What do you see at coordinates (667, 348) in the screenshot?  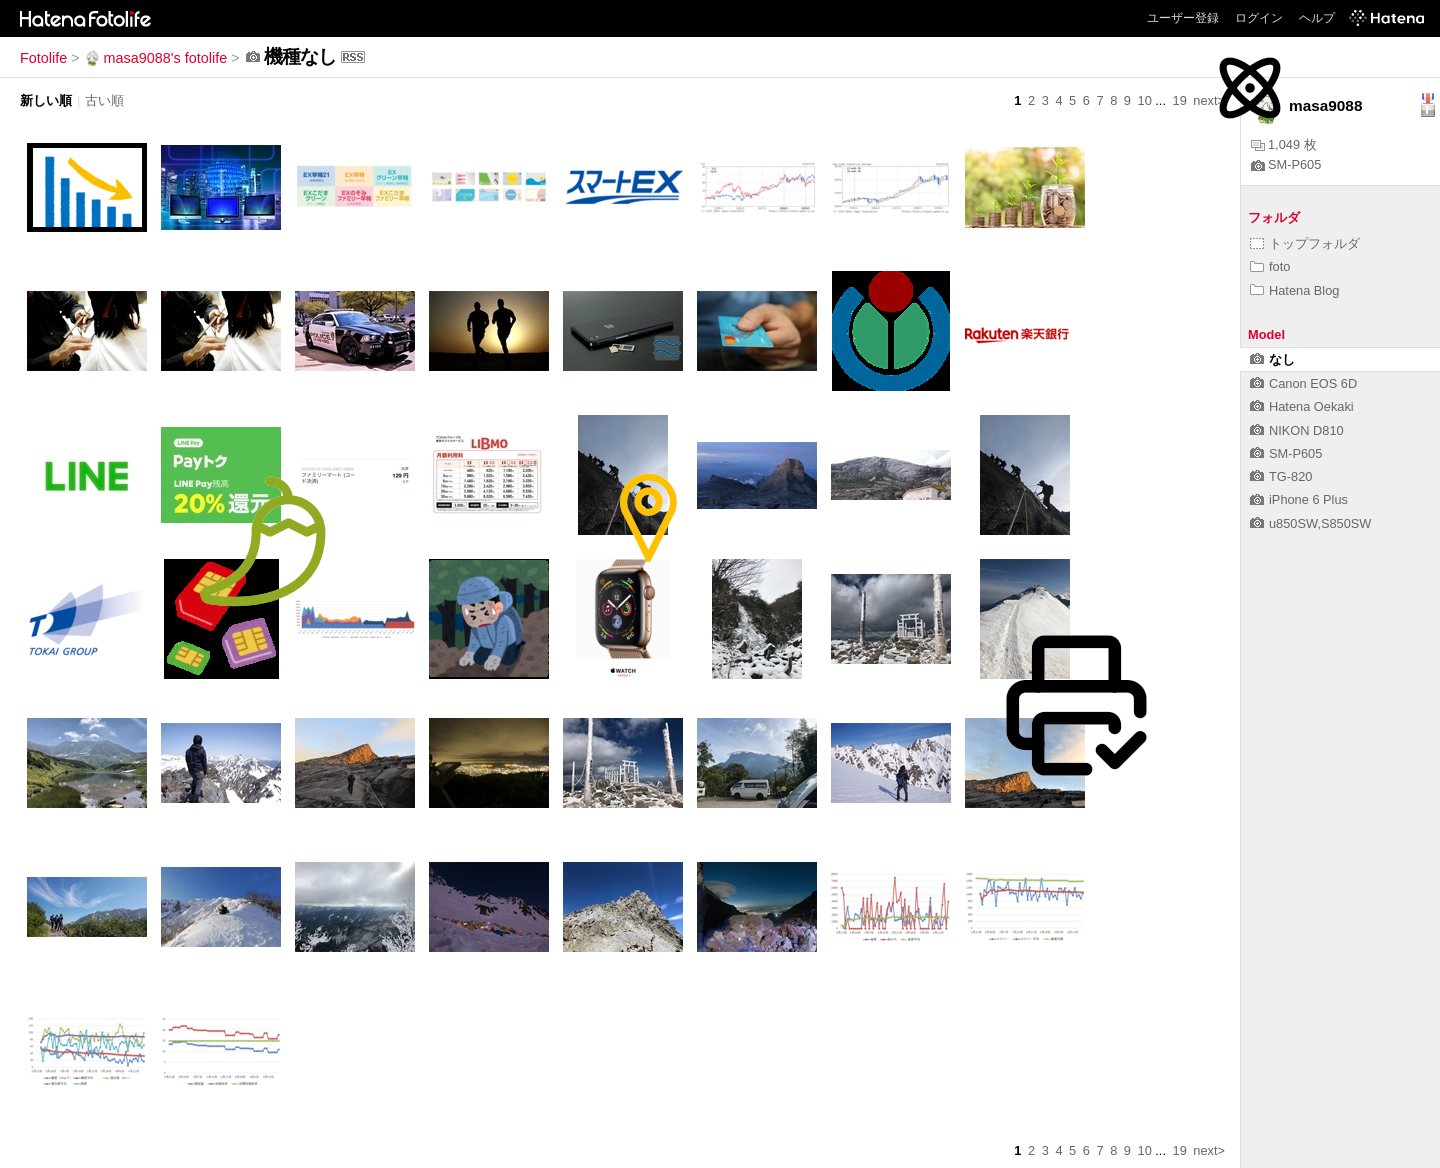 I see `indicates approximate or estimated value` at bounding box center [667, 348].